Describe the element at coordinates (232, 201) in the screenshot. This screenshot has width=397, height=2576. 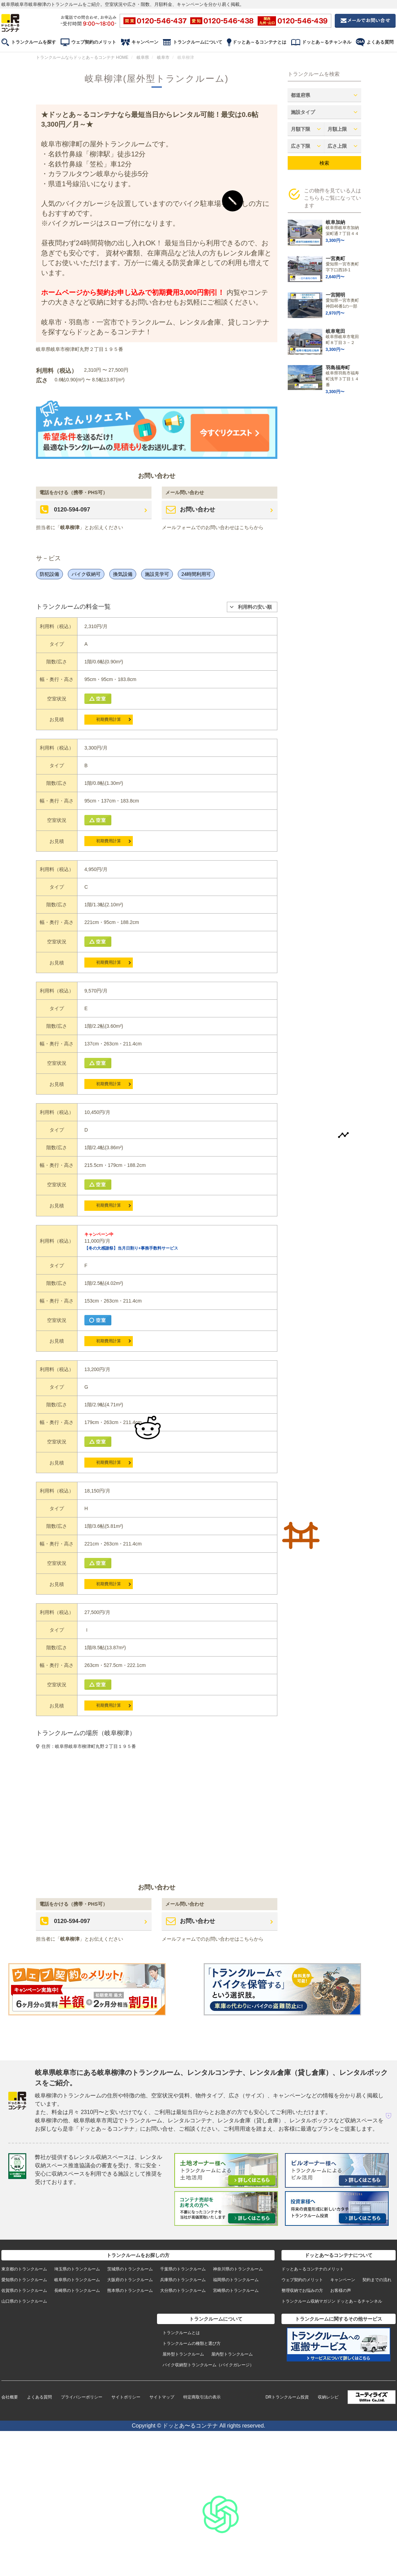
I see `indicates a restricted or prohibited action` at that location.